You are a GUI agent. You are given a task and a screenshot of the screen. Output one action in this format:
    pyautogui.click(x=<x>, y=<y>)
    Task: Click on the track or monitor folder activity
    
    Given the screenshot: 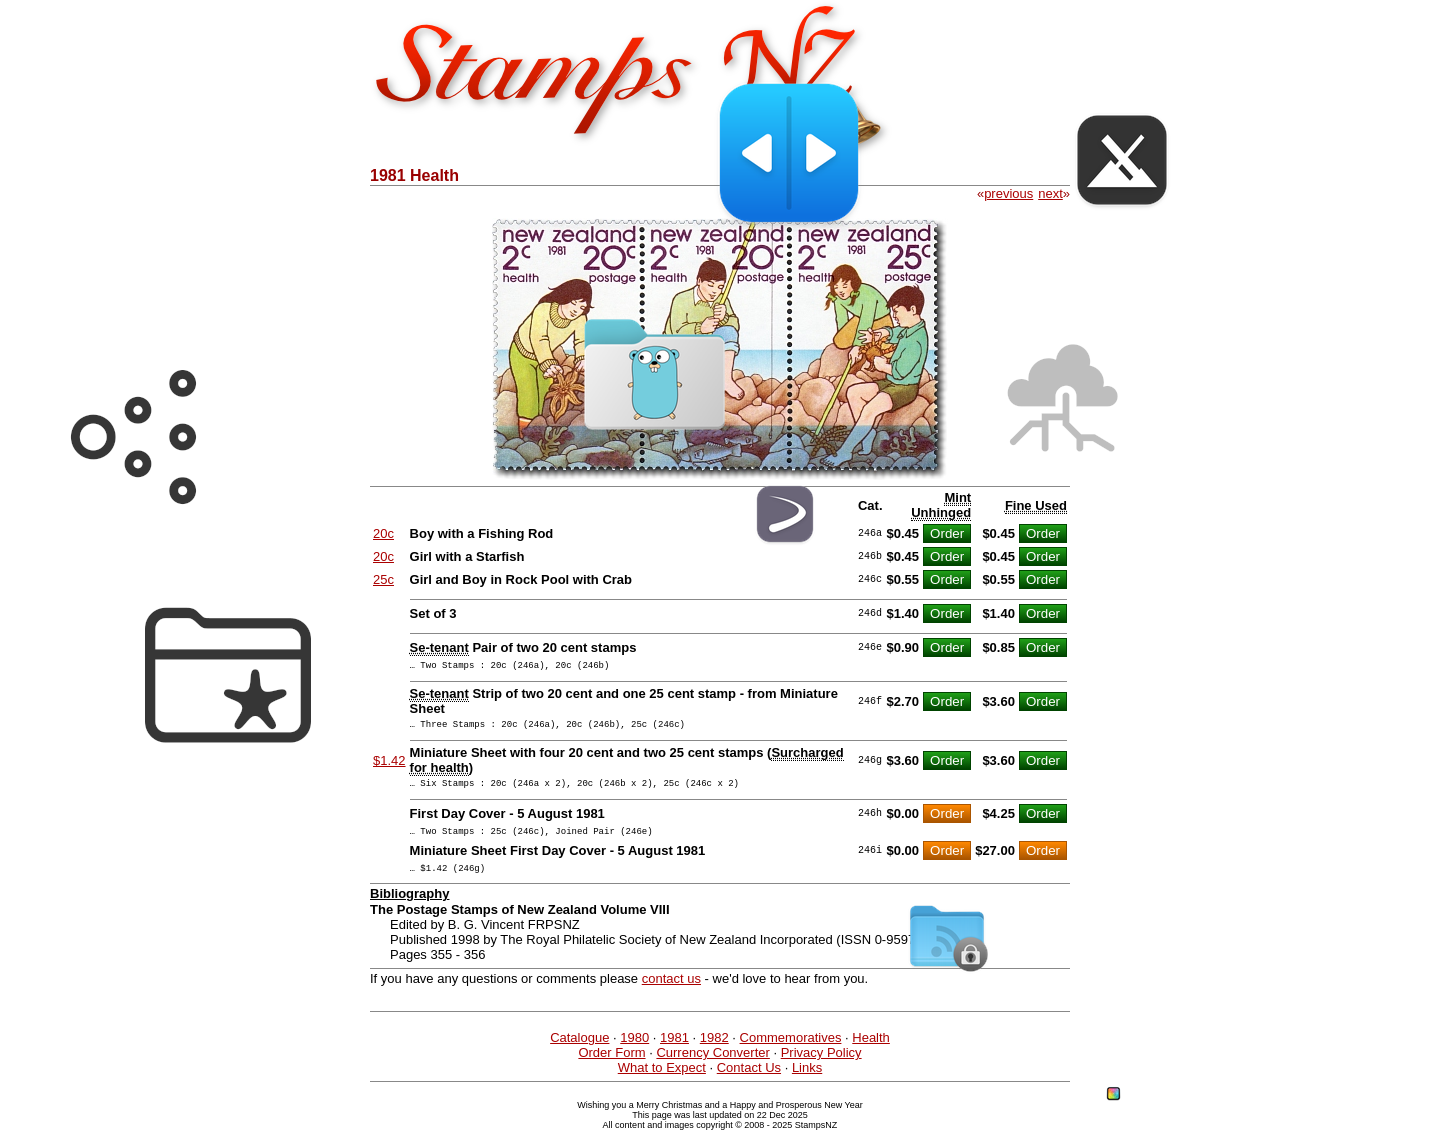 What is the action you would take?
    pyautogui.click(x=133, y=441)
    